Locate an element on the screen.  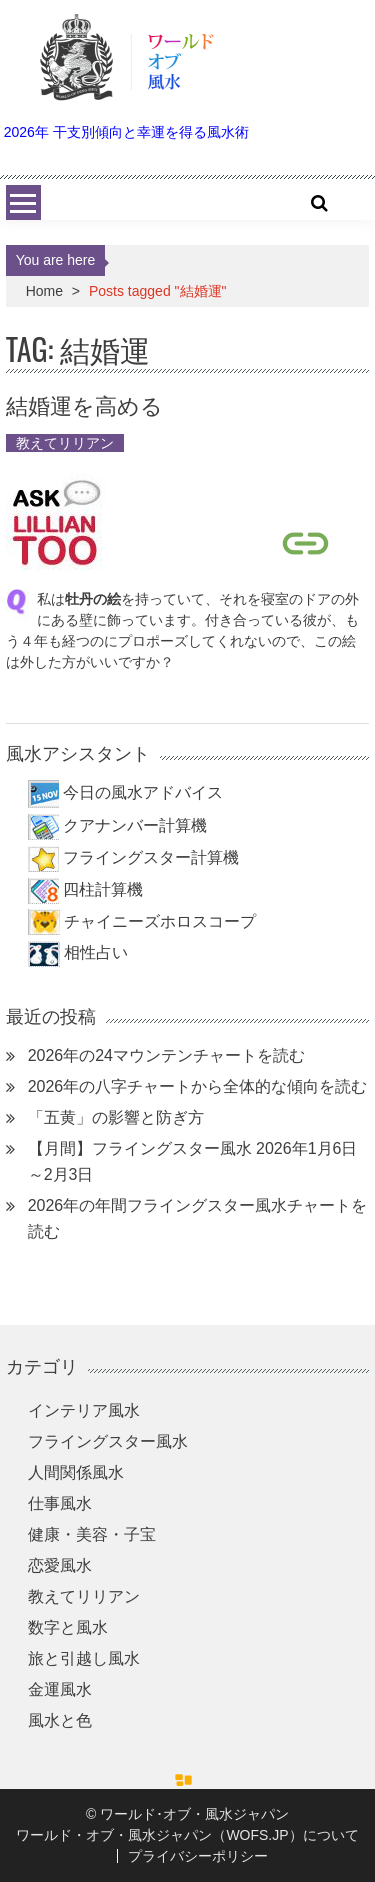
view grouped elements or components is located at coordinates (183, 1779).